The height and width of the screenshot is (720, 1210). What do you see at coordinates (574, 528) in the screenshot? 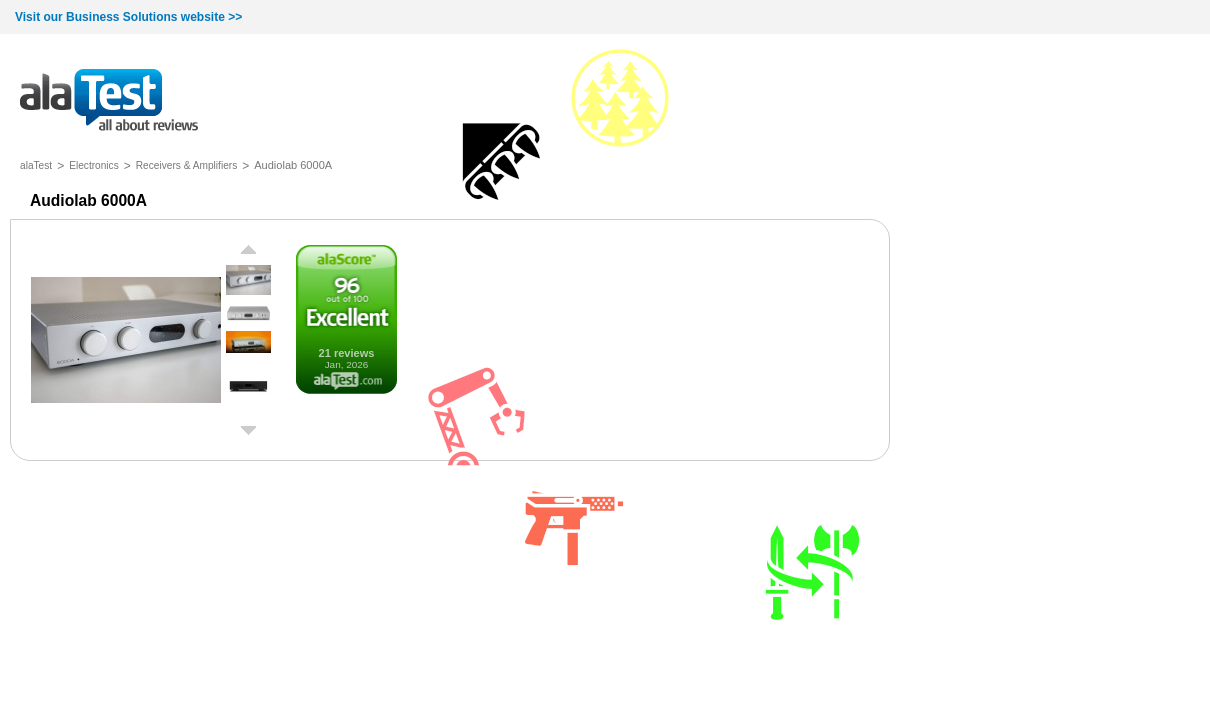
I see `select tec-9 weapon in game inventory` at bounding box center [574, 528].